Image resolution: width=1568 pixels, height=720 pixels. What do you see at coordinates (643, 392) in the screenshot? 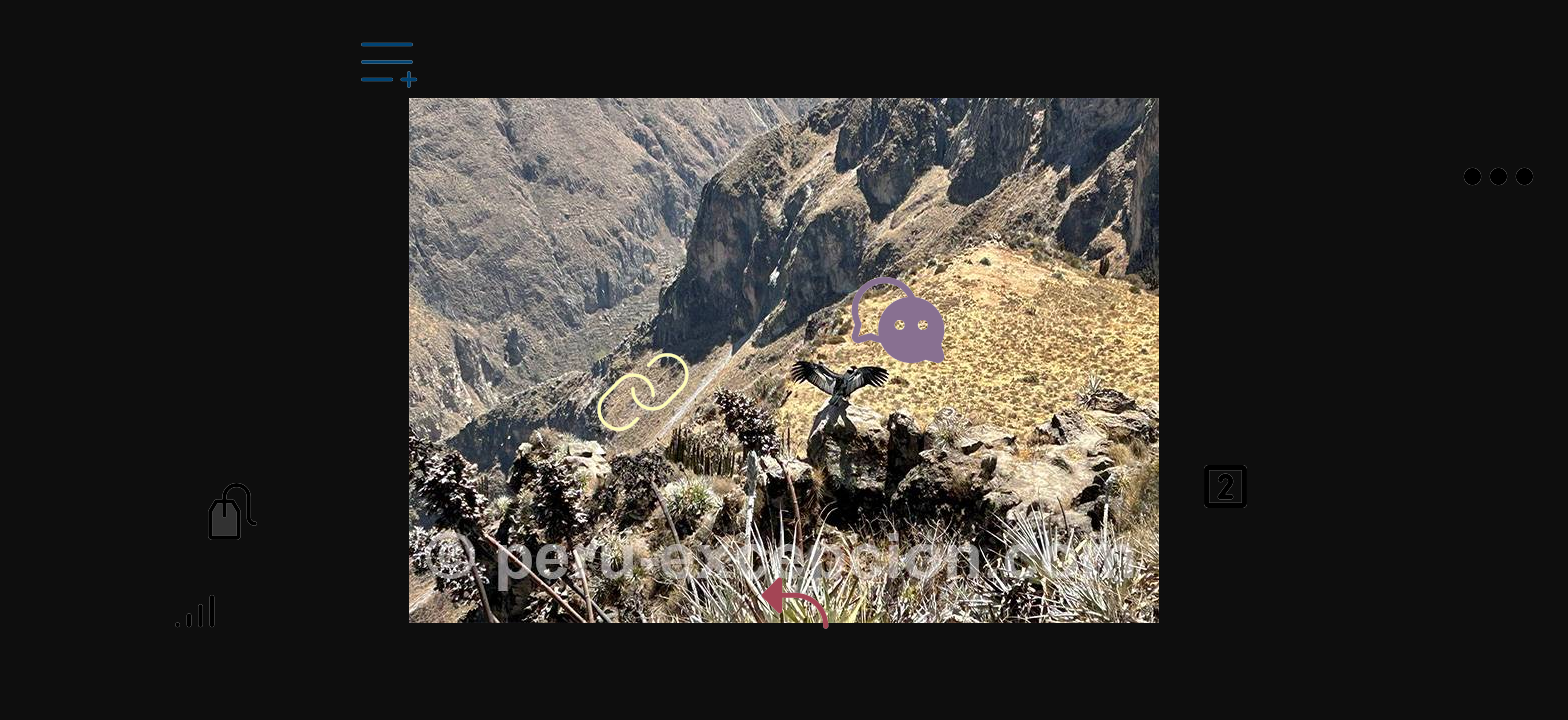
I see `copy or share a link` at bounding box center [643, 392].